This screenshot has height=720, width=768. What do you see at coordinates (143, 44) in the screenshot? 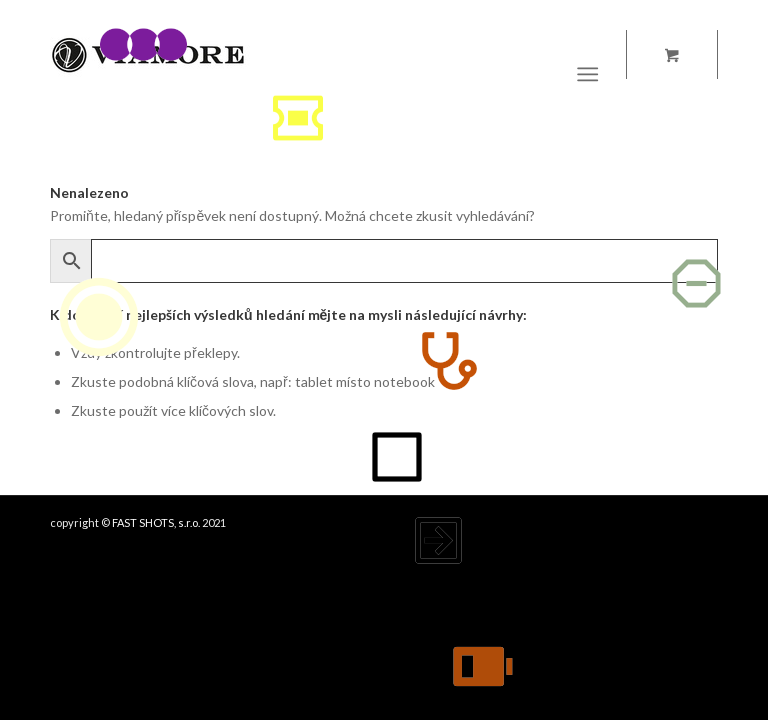
I see `open the Letterboxd app` at bounding box center [143, 44].